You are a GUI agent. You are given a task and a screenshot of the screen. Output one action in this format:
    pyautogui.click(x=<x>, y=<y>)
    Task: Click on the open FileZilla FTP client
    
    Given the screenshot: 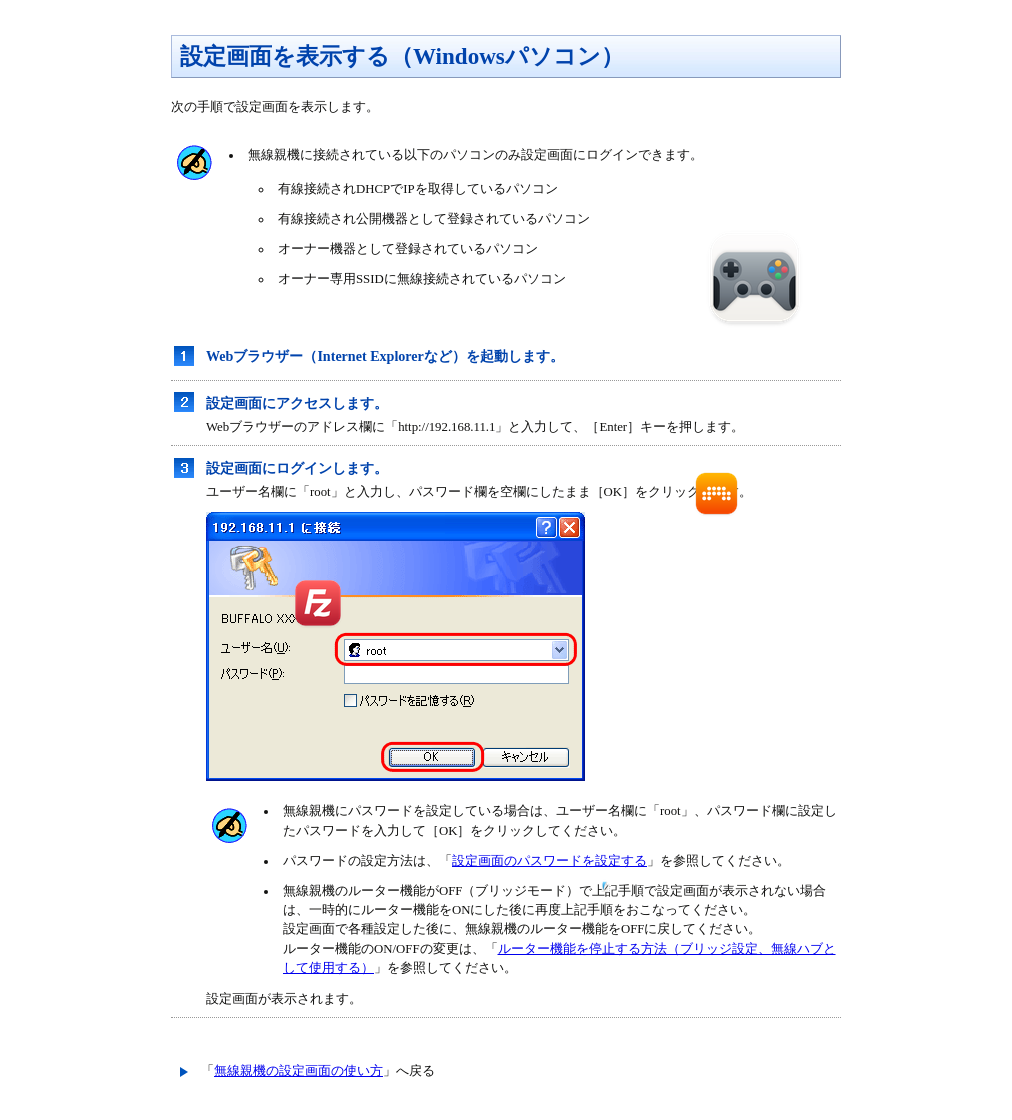 What is the action you would take?
    pyautogui.click(x=318, y=603)
    